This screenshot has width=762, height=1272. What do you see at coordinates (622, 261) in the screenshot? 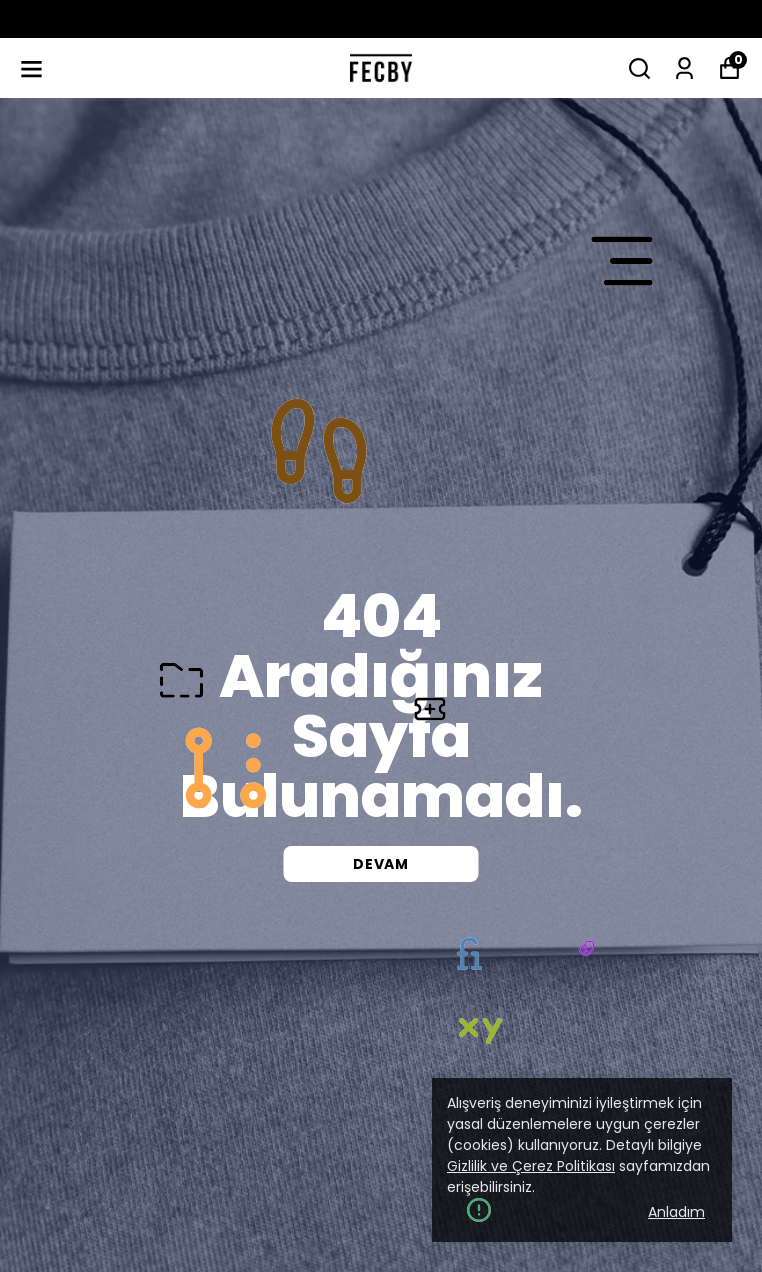
I see `align text to the right edge` at bounding box center [622, 261].